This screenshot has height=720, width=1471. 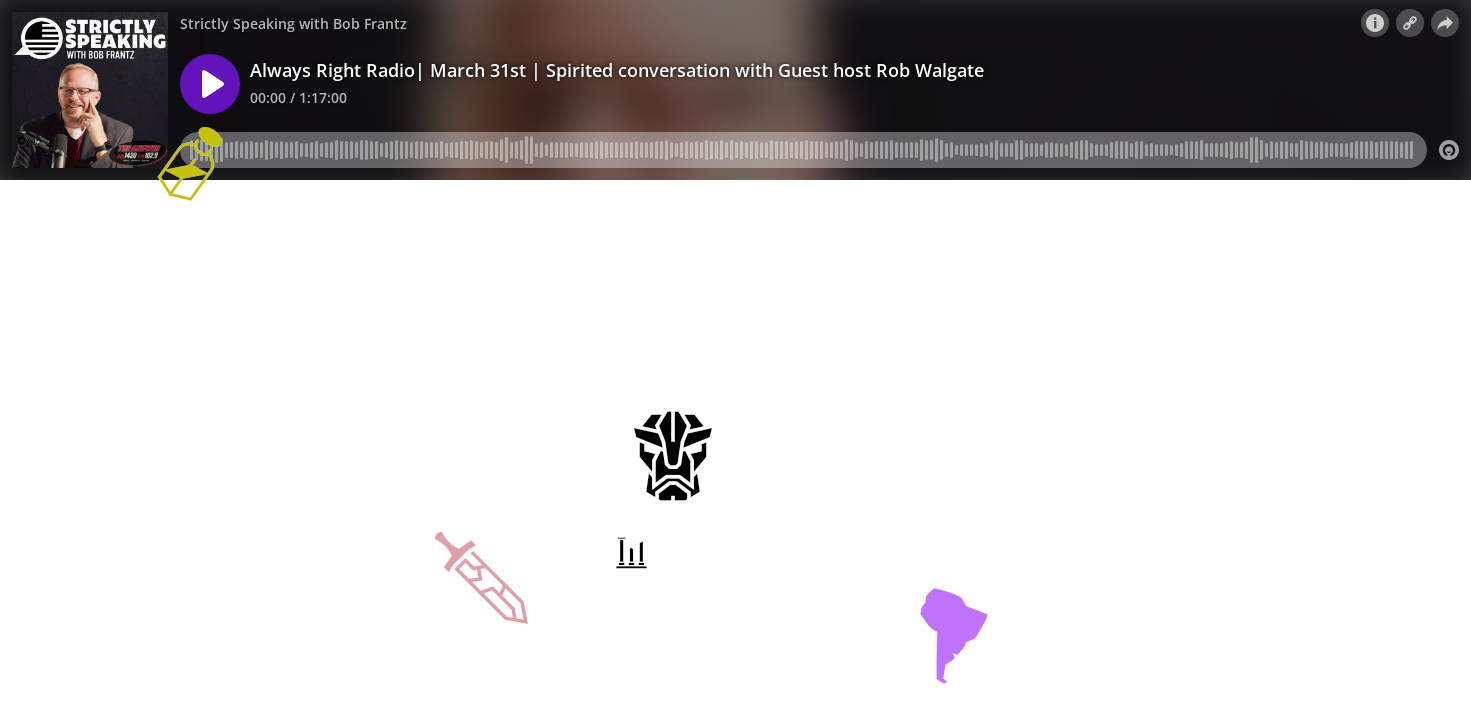 I want to click on potion or consumable item in inventory, so click(x=191, y=164).